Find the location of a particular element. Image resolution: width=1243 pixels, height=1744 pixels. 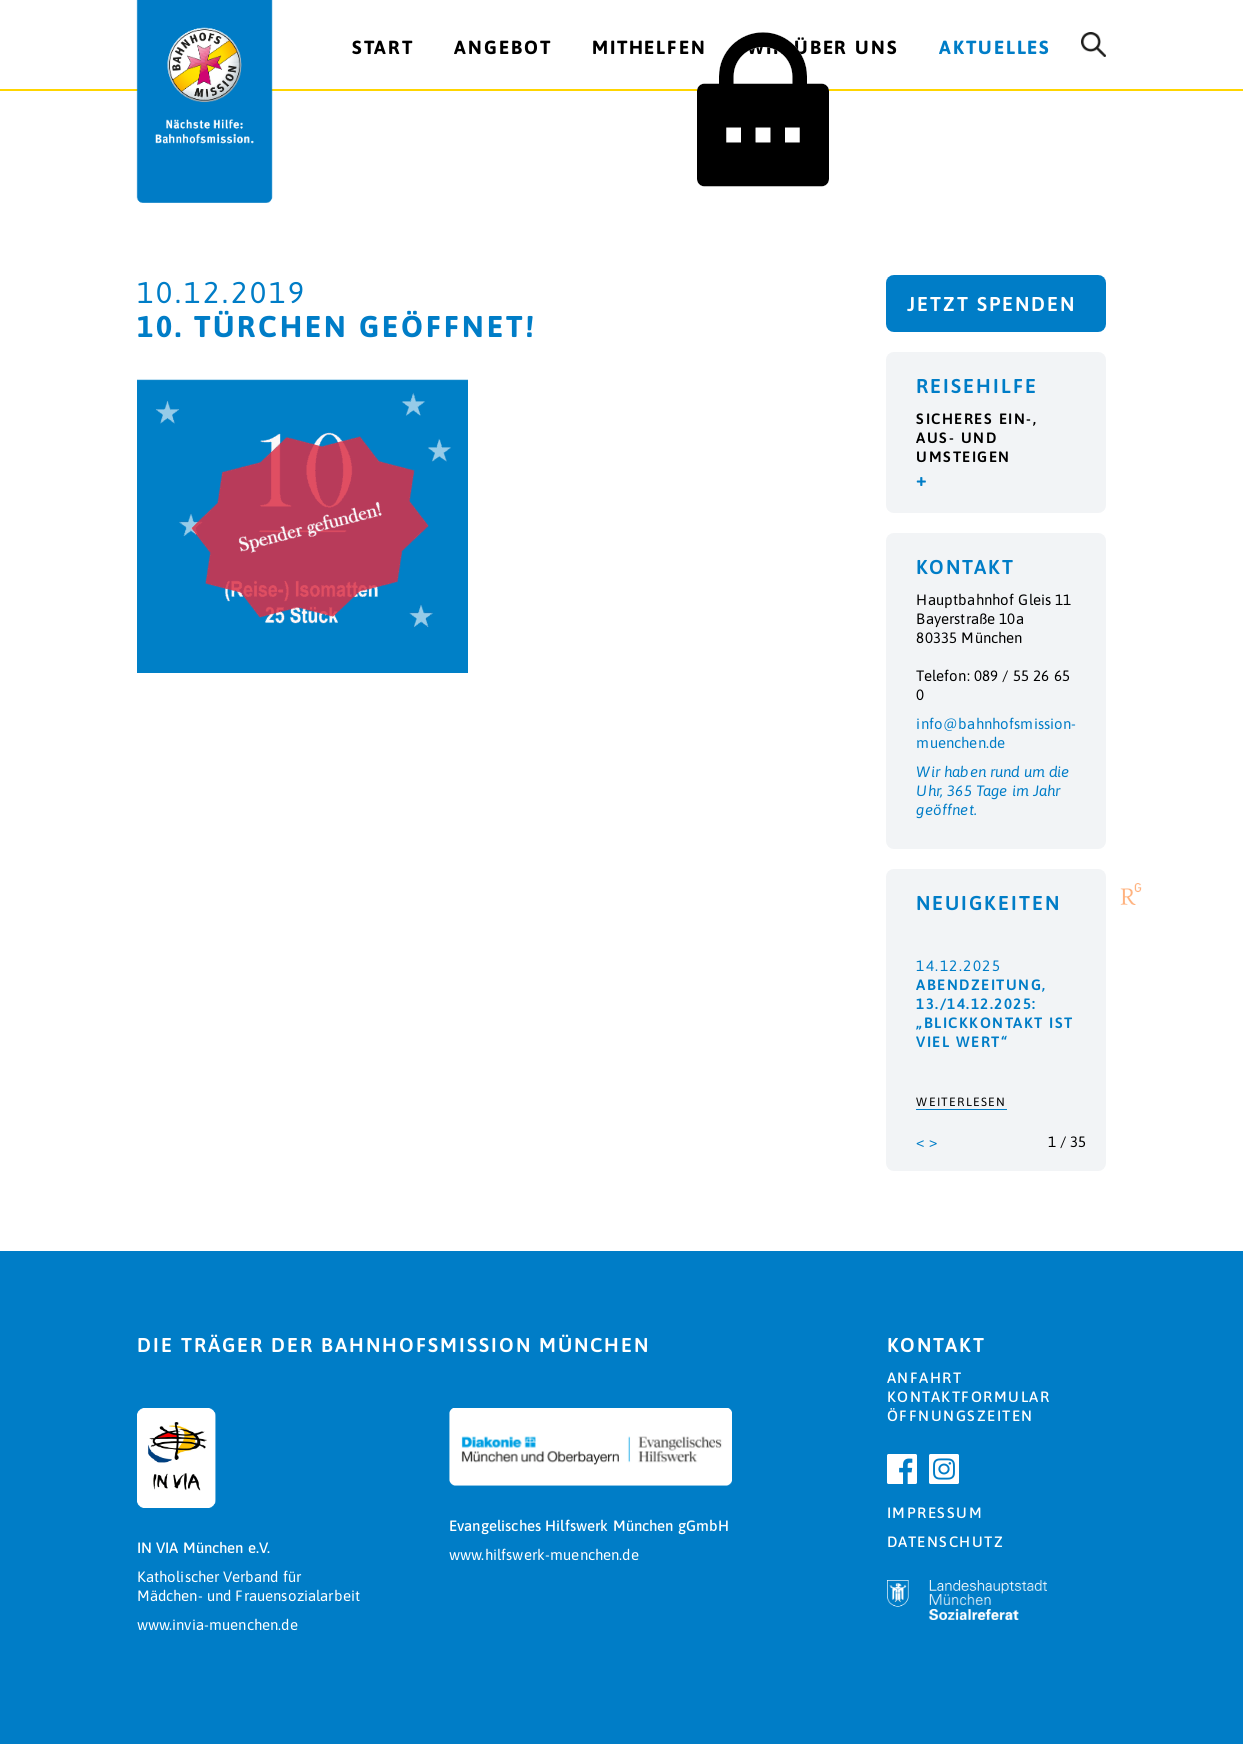

enter password to unlock is located at coordinates (763, 113).